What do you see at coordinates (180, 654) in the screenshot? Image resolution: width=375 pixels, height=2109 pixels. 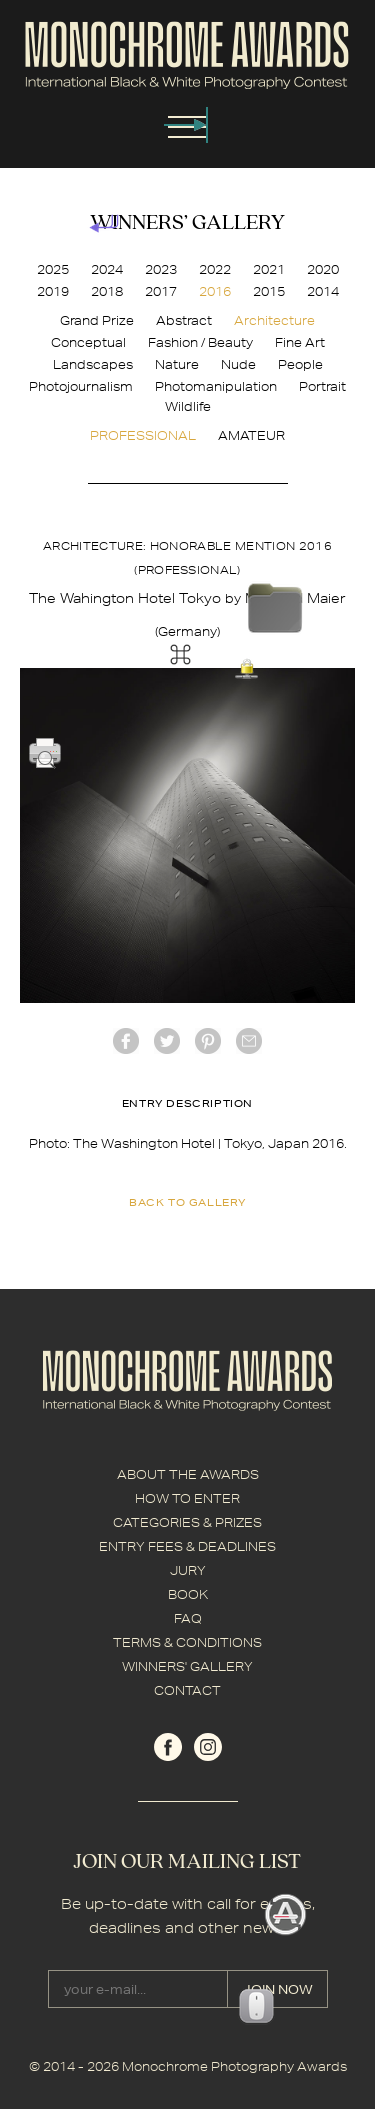 I see `command key symbol on mac keyboards` at bounding box center [180, 654].